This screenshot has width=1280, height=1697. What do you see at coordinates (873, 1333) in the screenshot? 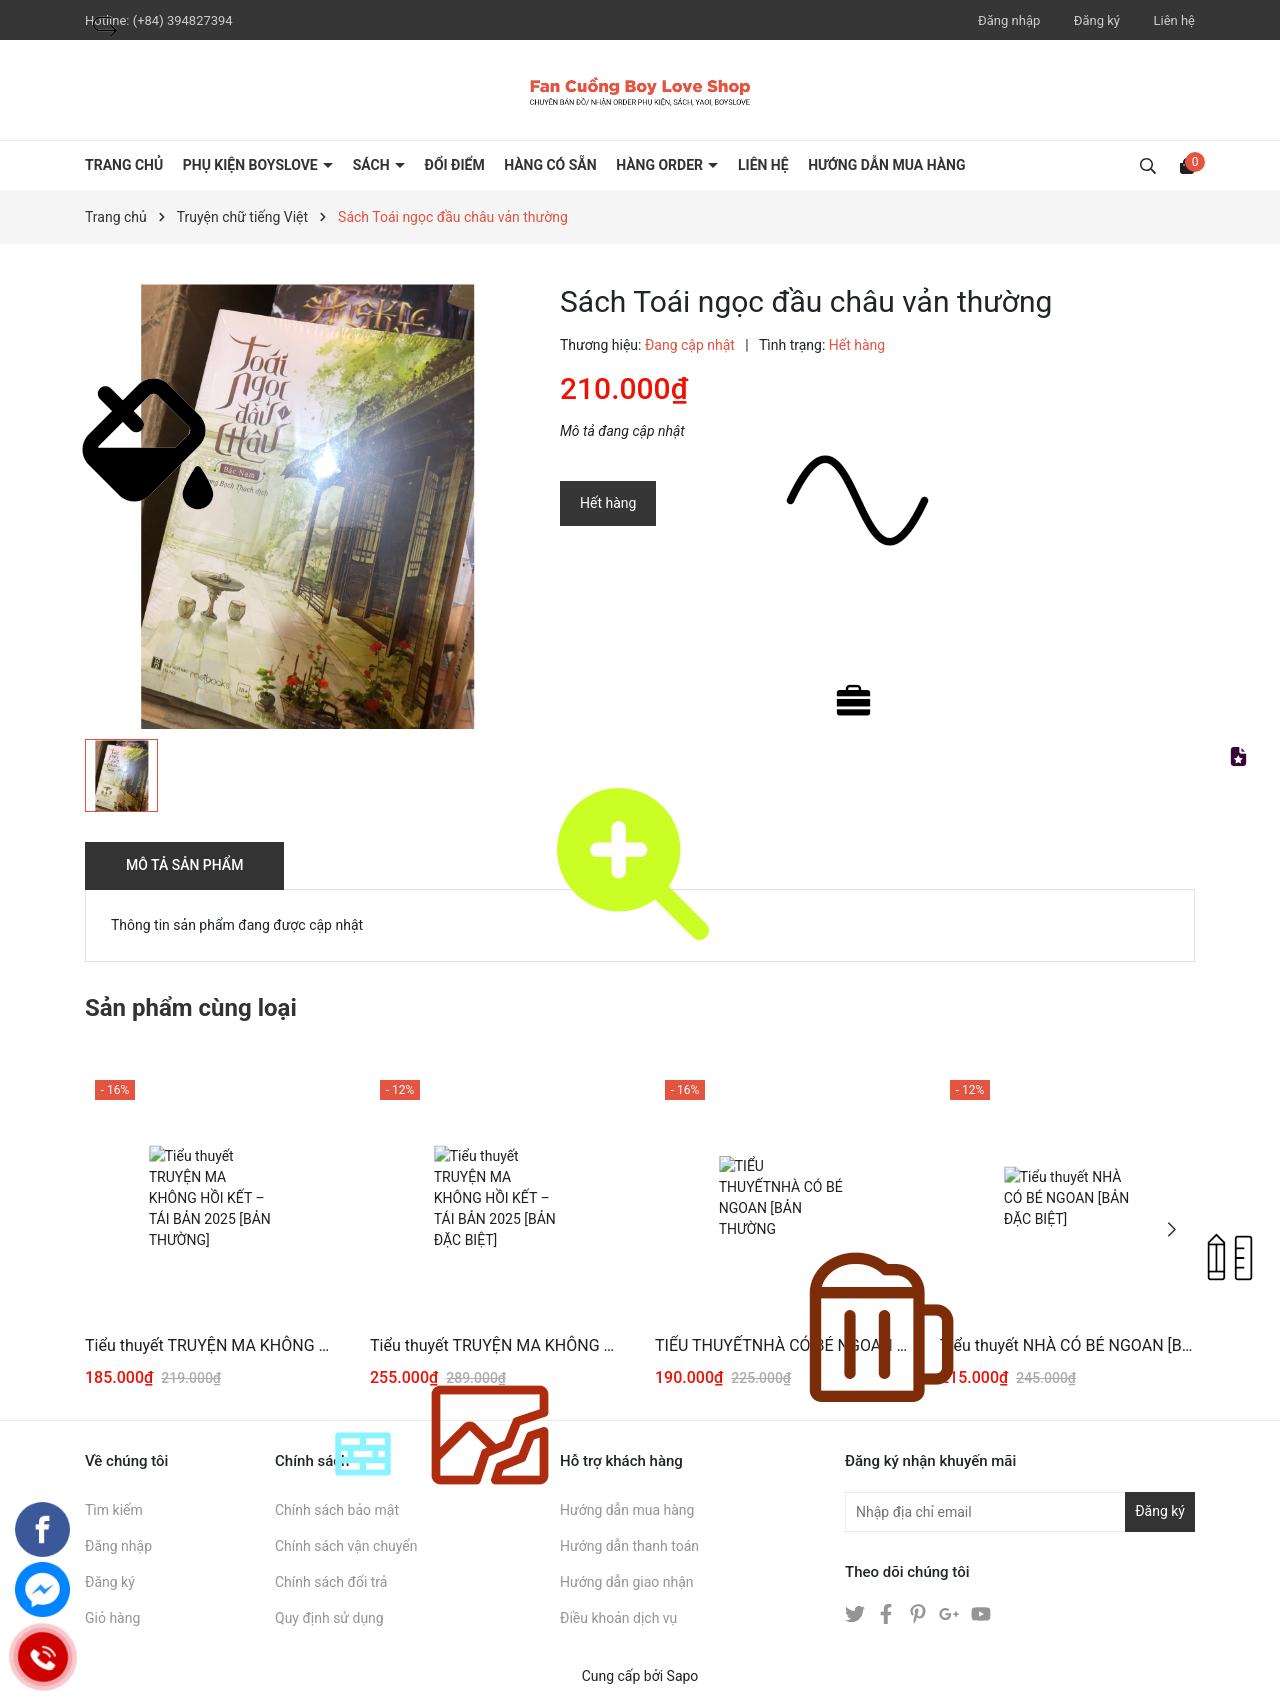
I see `browse nearby bars or breweries` at bounding box center [873, 1333].